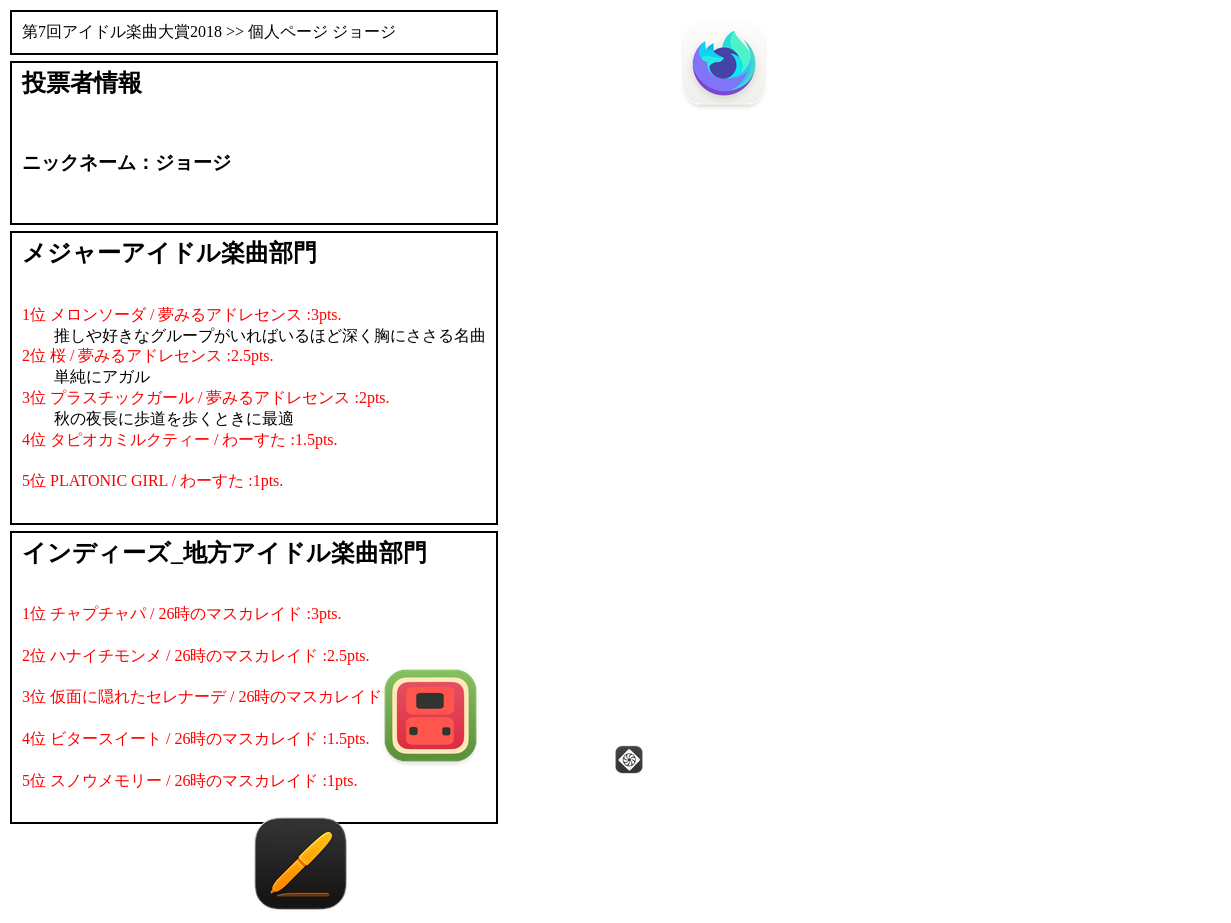 The image size is (1231, 923). What do you see at coordinates (430, 715) in the screenshot?
I see `launch melonDS nintendo DS emulator` at bounding box center [430, 715].